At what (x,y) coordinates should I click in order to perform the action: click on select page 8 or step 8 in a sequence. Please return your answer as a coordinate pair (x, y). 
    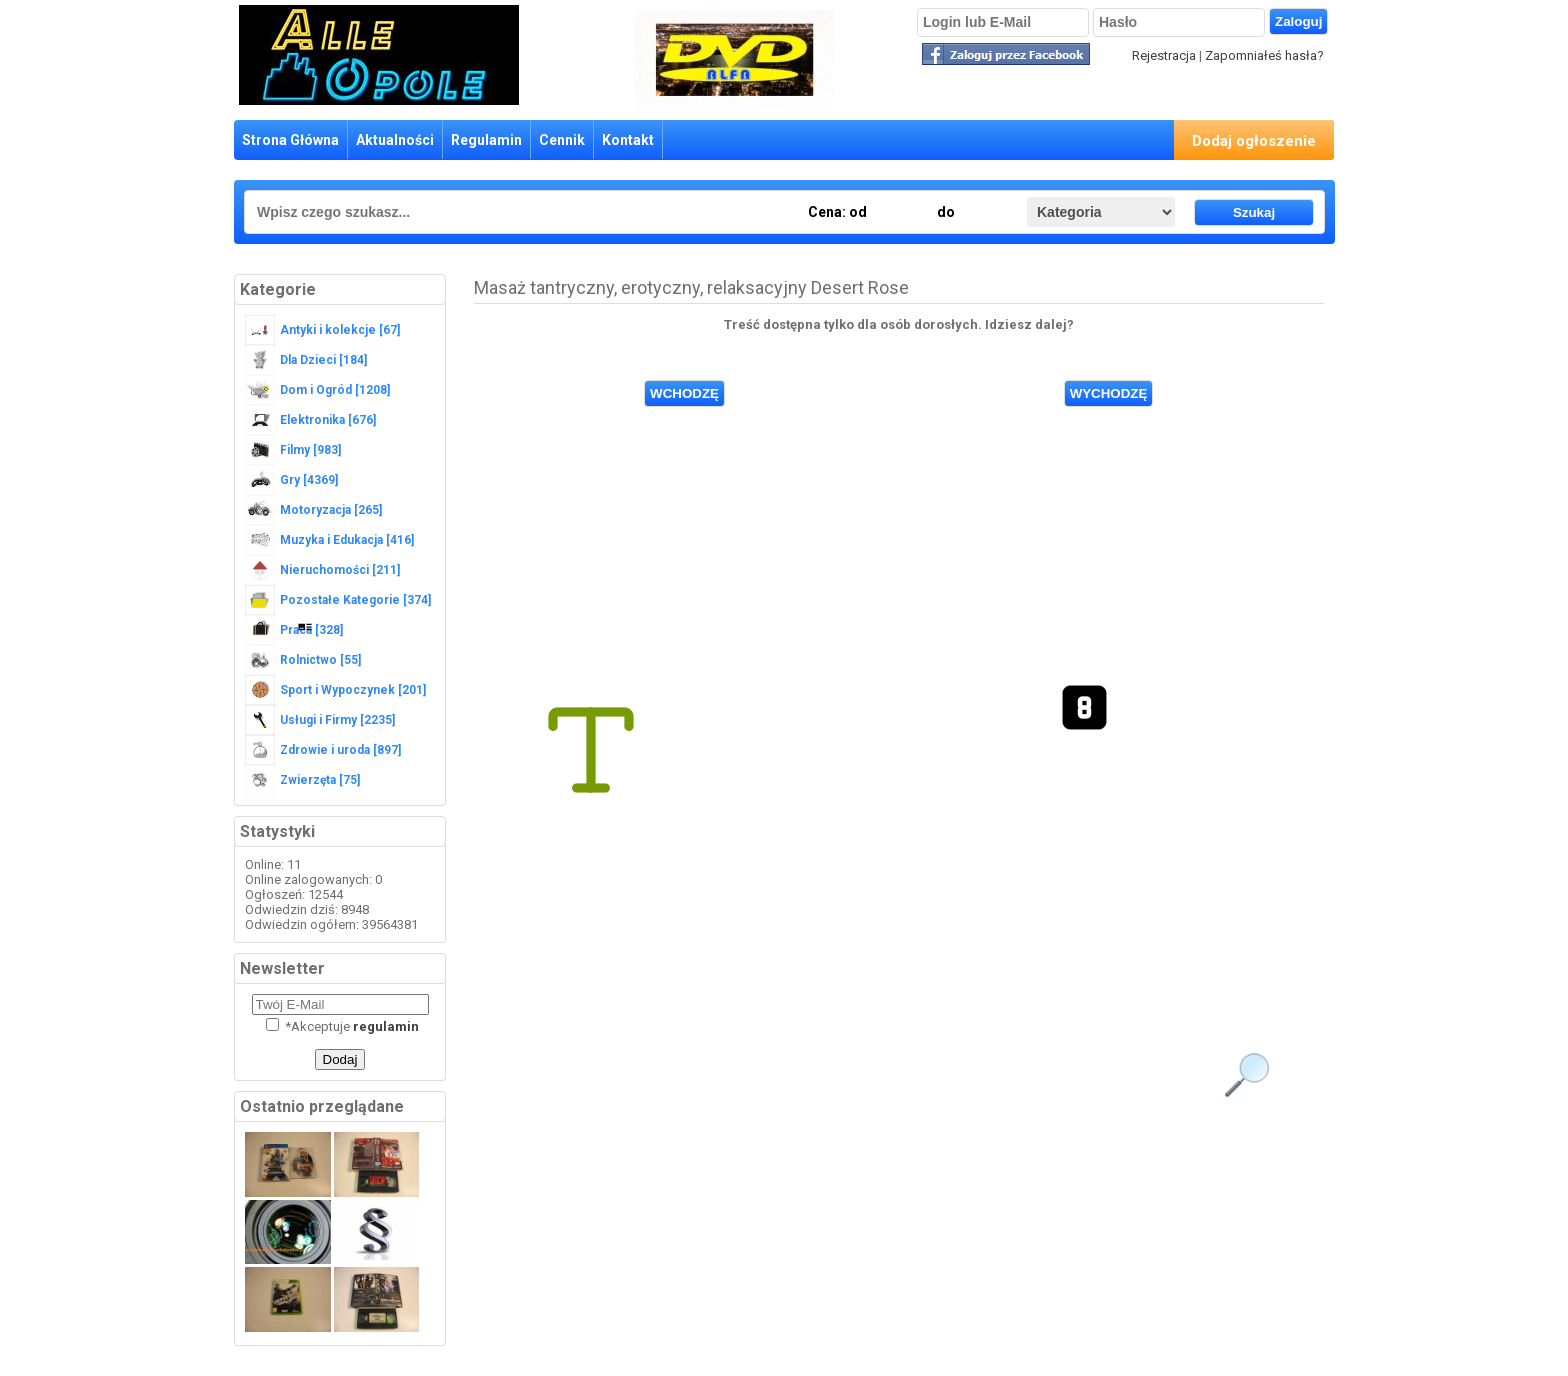
    Looking at the image, I should click on (1084, 707).